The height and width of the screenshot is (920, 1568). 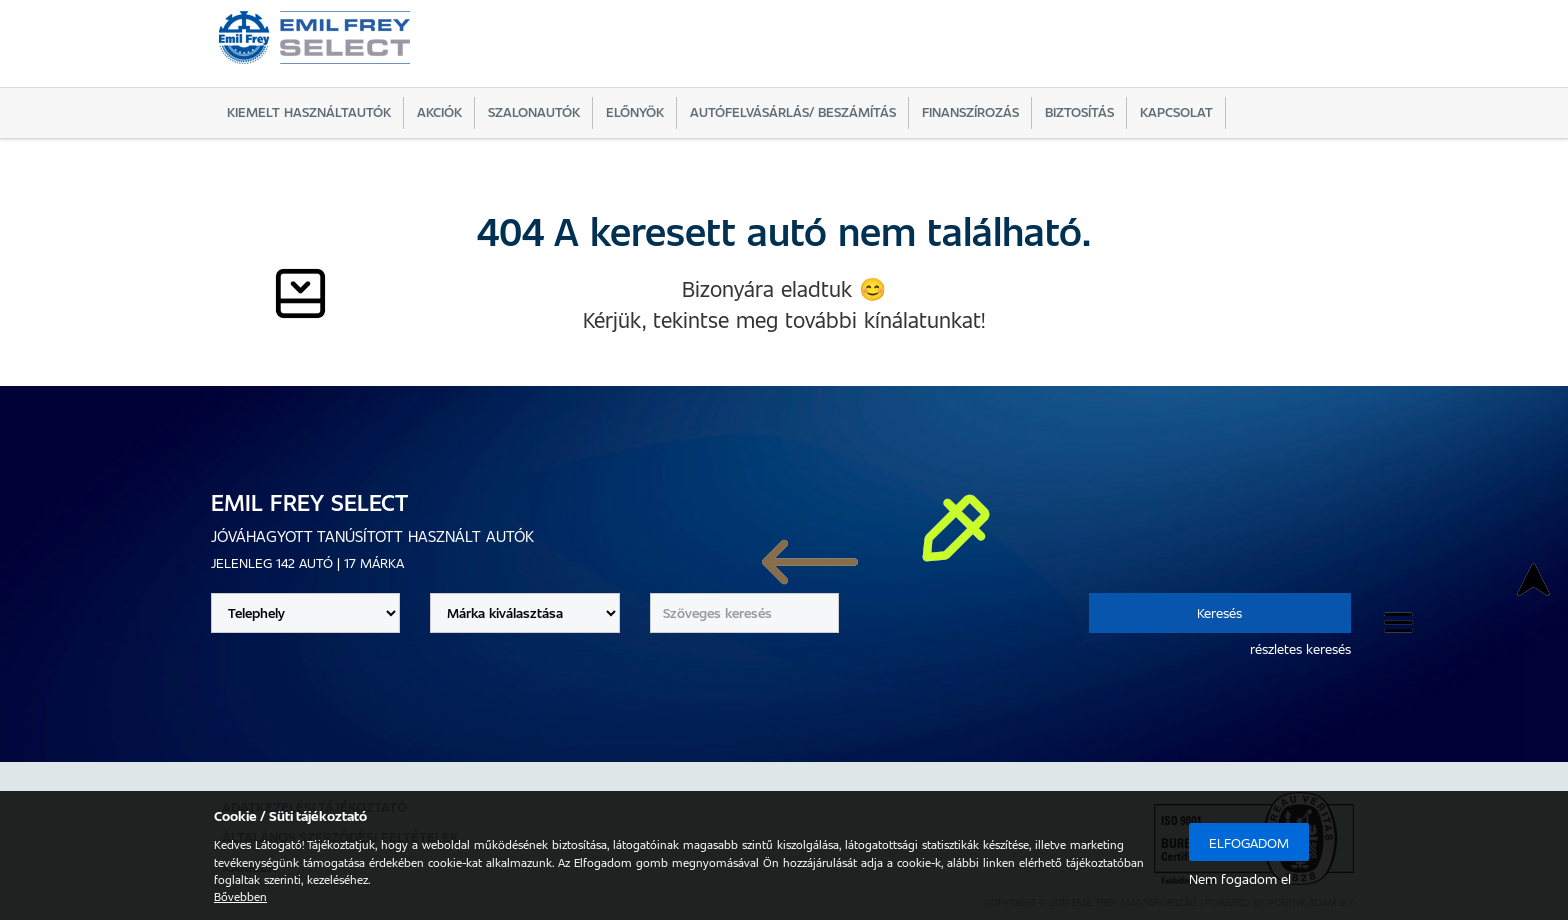 I want to click on start navigation or get directions, so click(x=1533, y=581).